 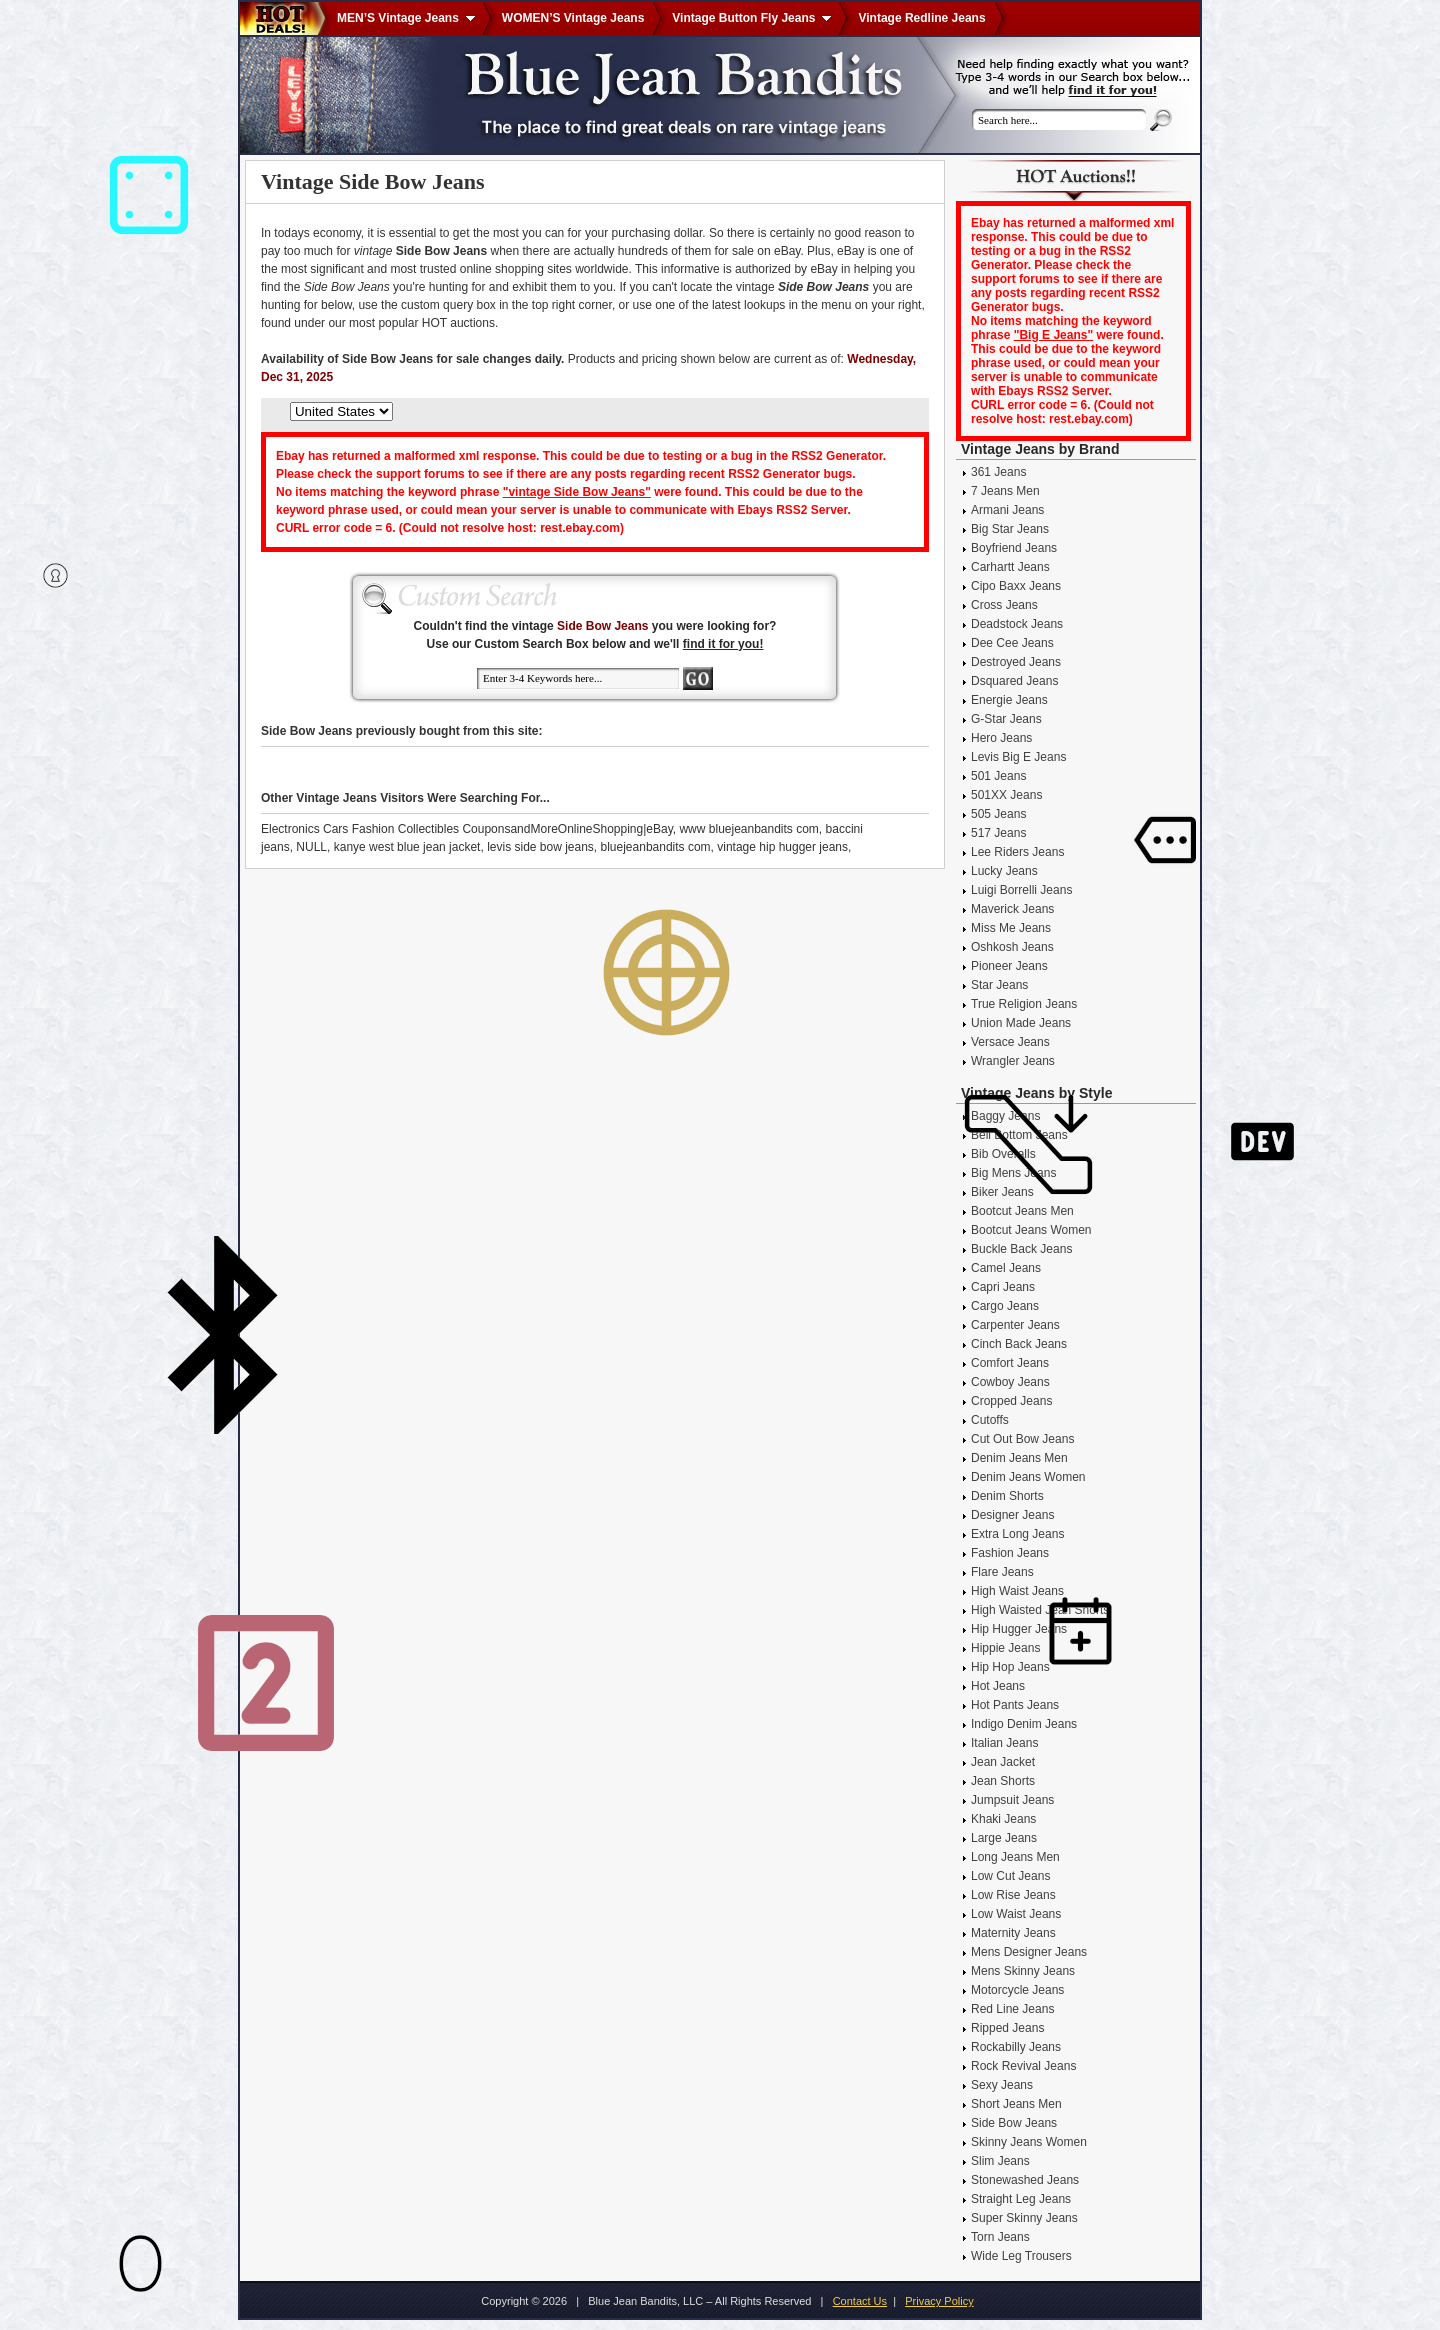 What do you see at coordinates (666, 972) in the screenshot?
I see `view polar chart or radial data visualization` at bounding box center [666, 972].